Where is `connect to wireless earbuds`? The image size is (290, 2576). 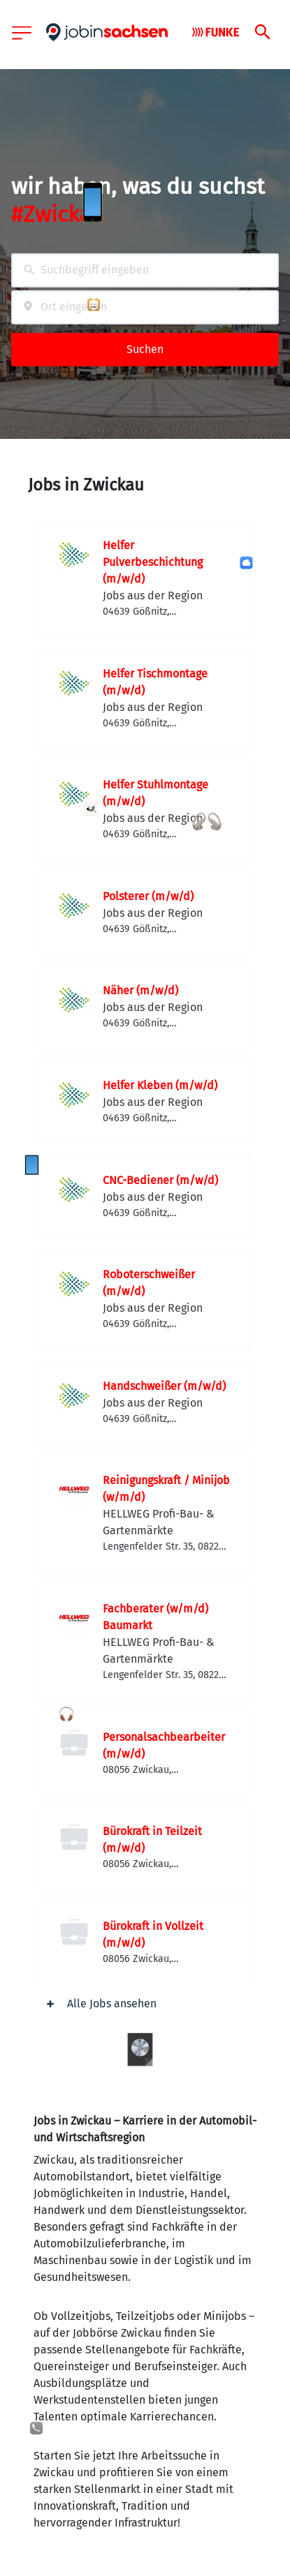
connect to wireless earbuds is located at coordinates (207, 823).